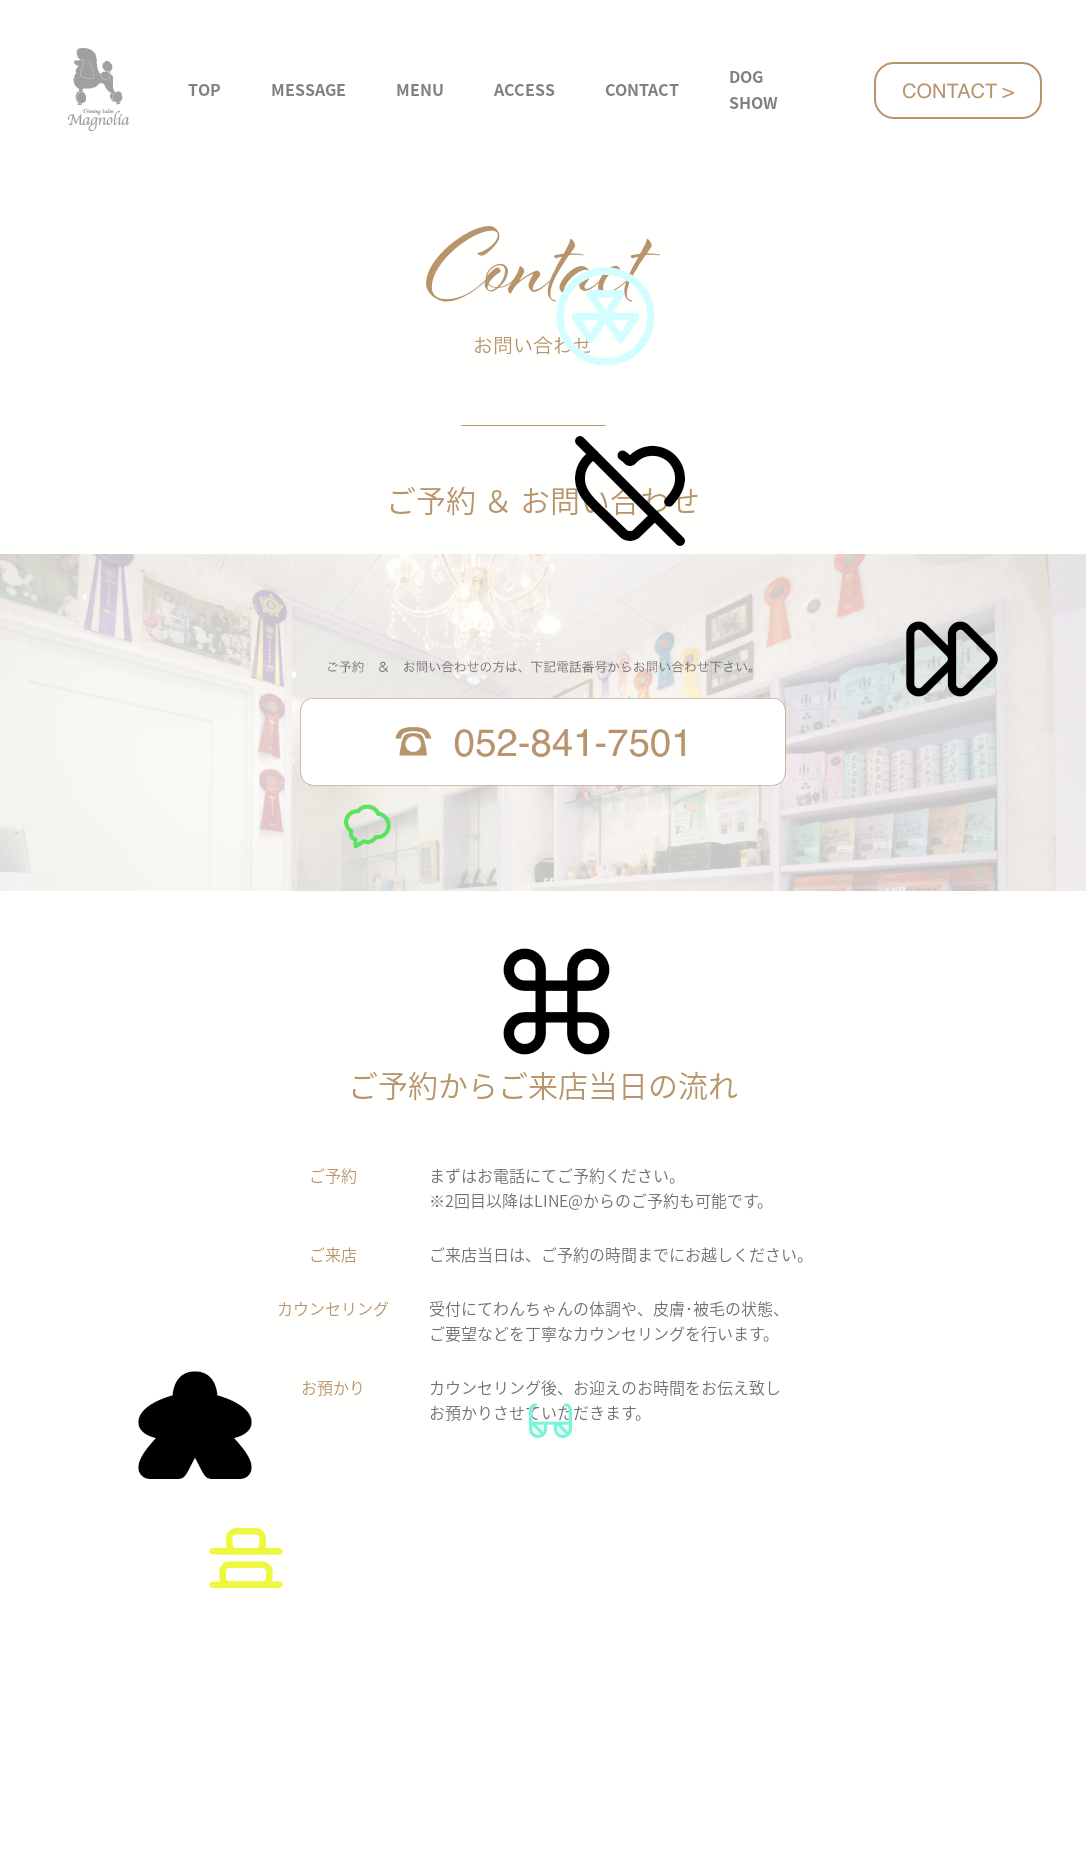 The image size is (1086, 1854). What do you see at coordinates (550, 1421) in the screenshot?
I see `toggle summer or vacation mode` at bounding box center [550, 1421].